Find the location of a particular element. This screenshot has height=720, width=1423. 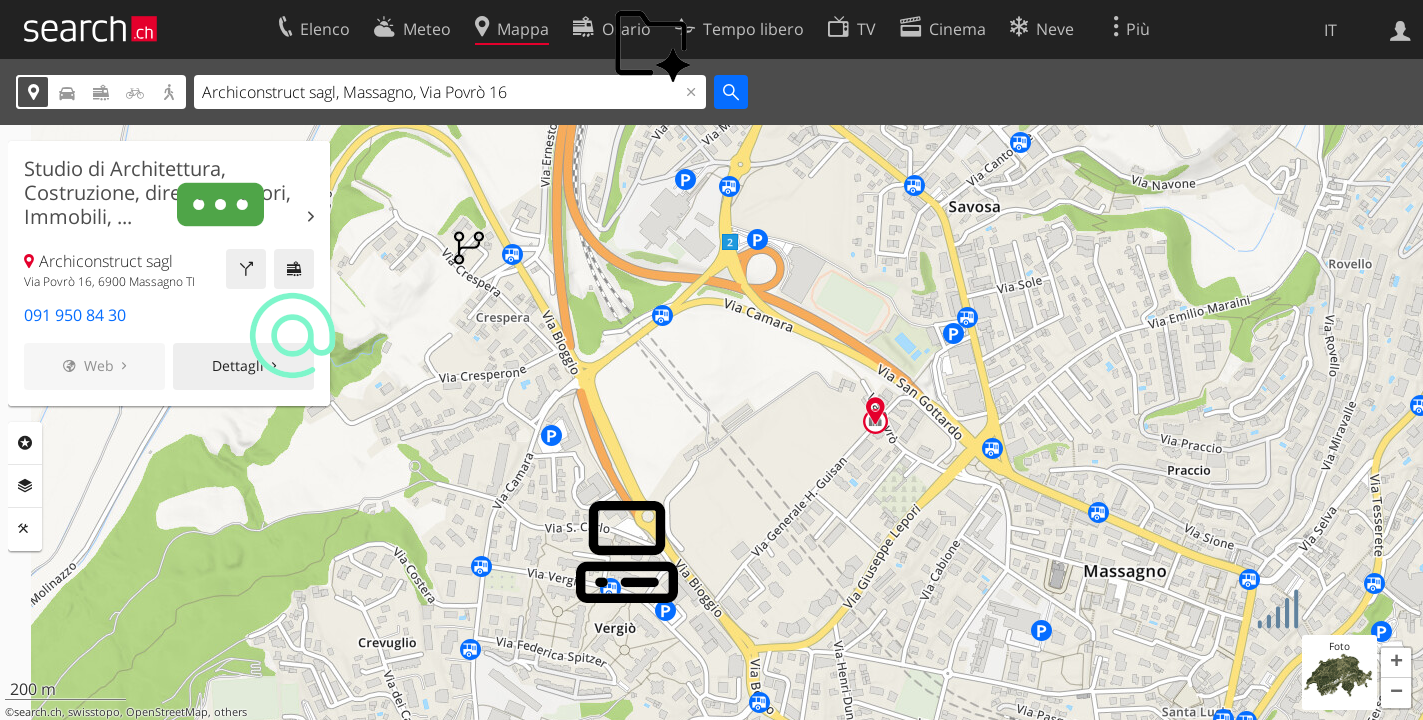

indicates full signal strength is located at coordinates (1278, 609).